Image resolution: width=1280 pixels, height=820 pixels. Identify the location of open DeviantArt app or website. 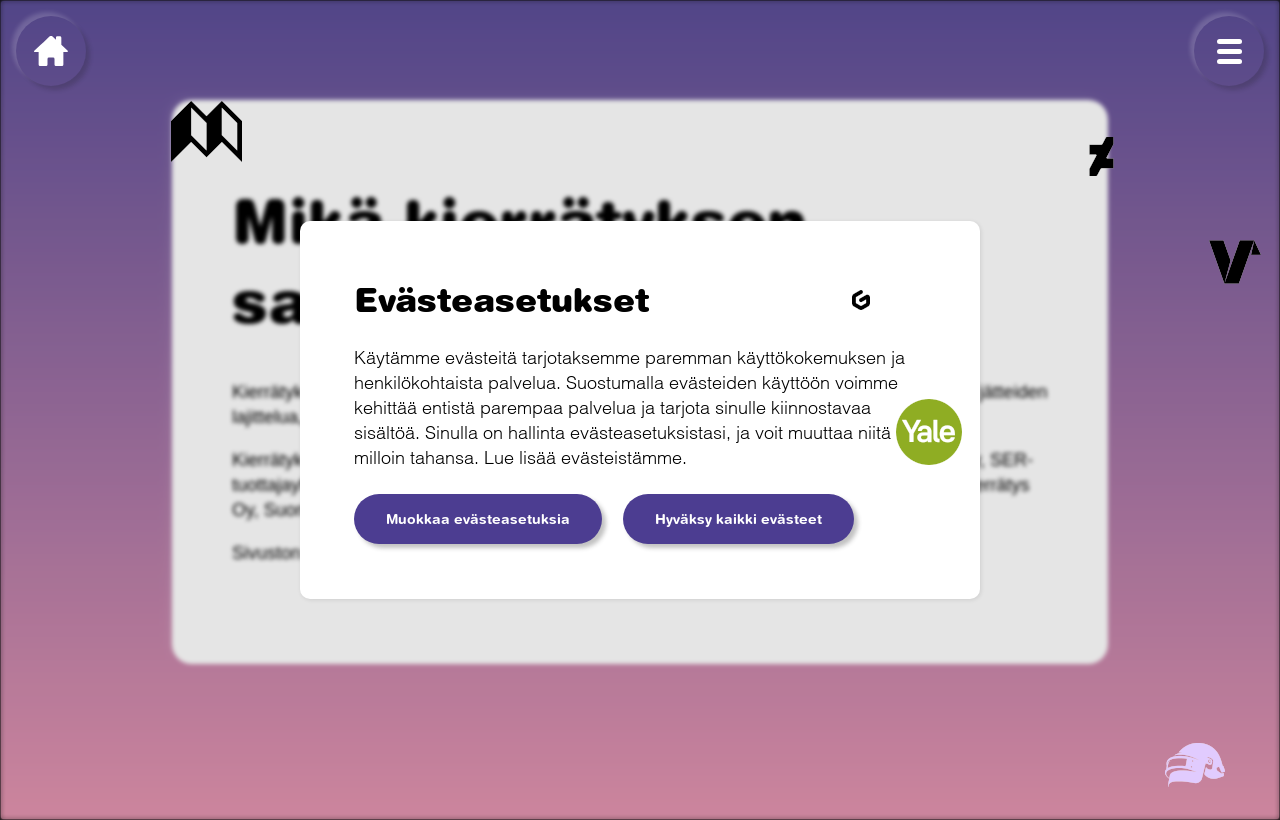
(1101, 156).